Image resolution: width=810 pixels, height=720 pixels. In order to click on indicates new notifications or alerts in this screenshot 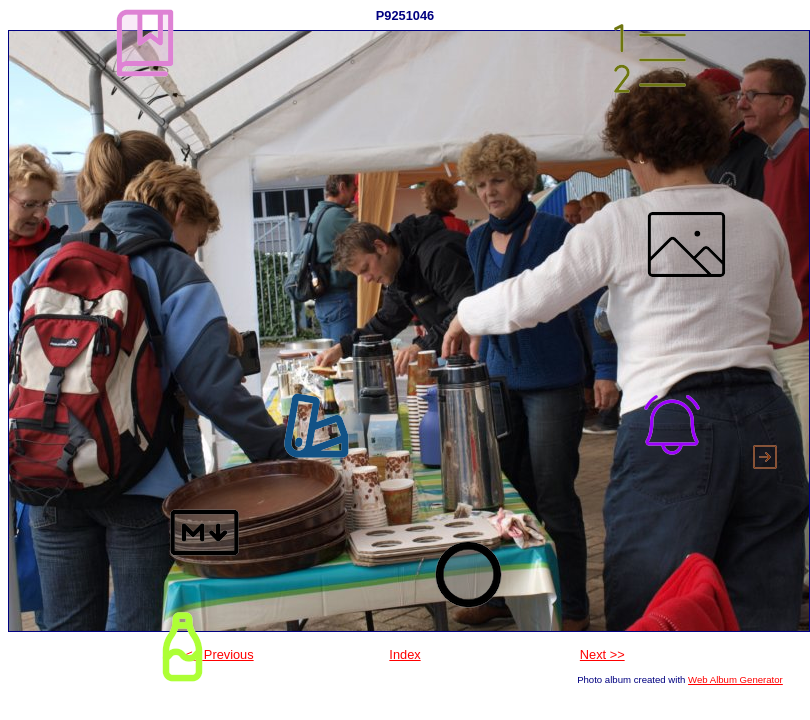, I will do `click(672, 426)`.